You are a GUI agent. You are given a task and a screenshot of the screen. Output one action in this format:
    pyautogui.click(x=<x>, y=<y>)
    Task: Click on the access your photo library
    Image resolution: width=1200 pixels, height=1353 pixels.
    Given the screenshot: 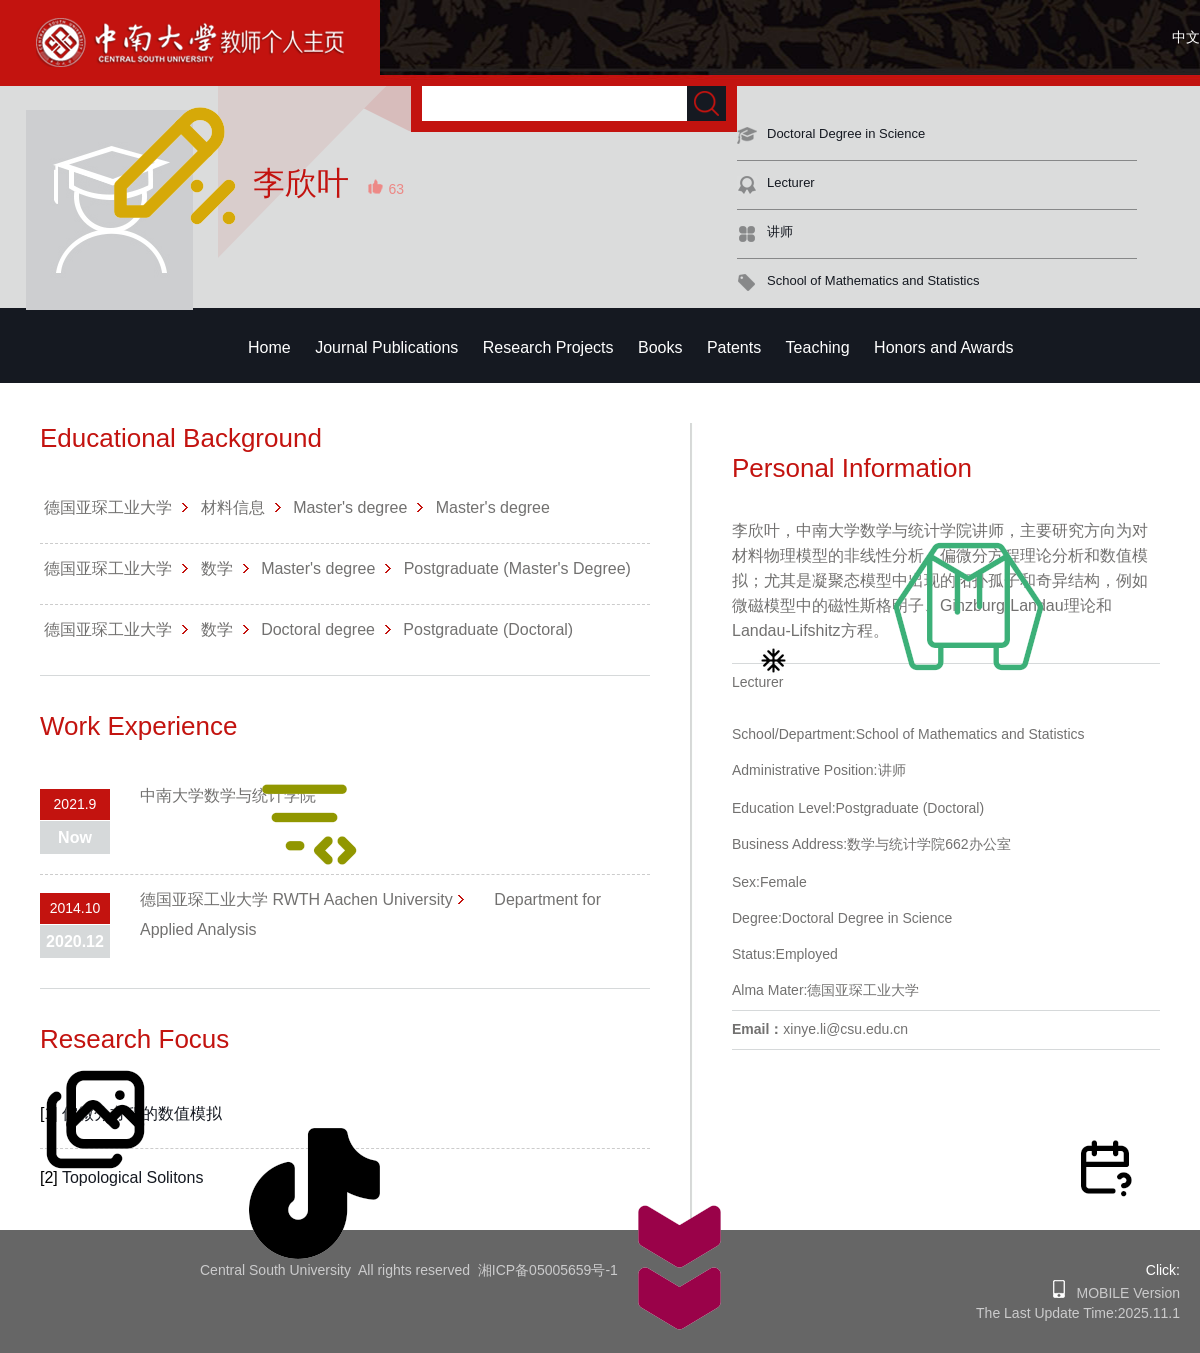 What is the action you would take?
    pyautogui.click(x=95, y=1119)
    